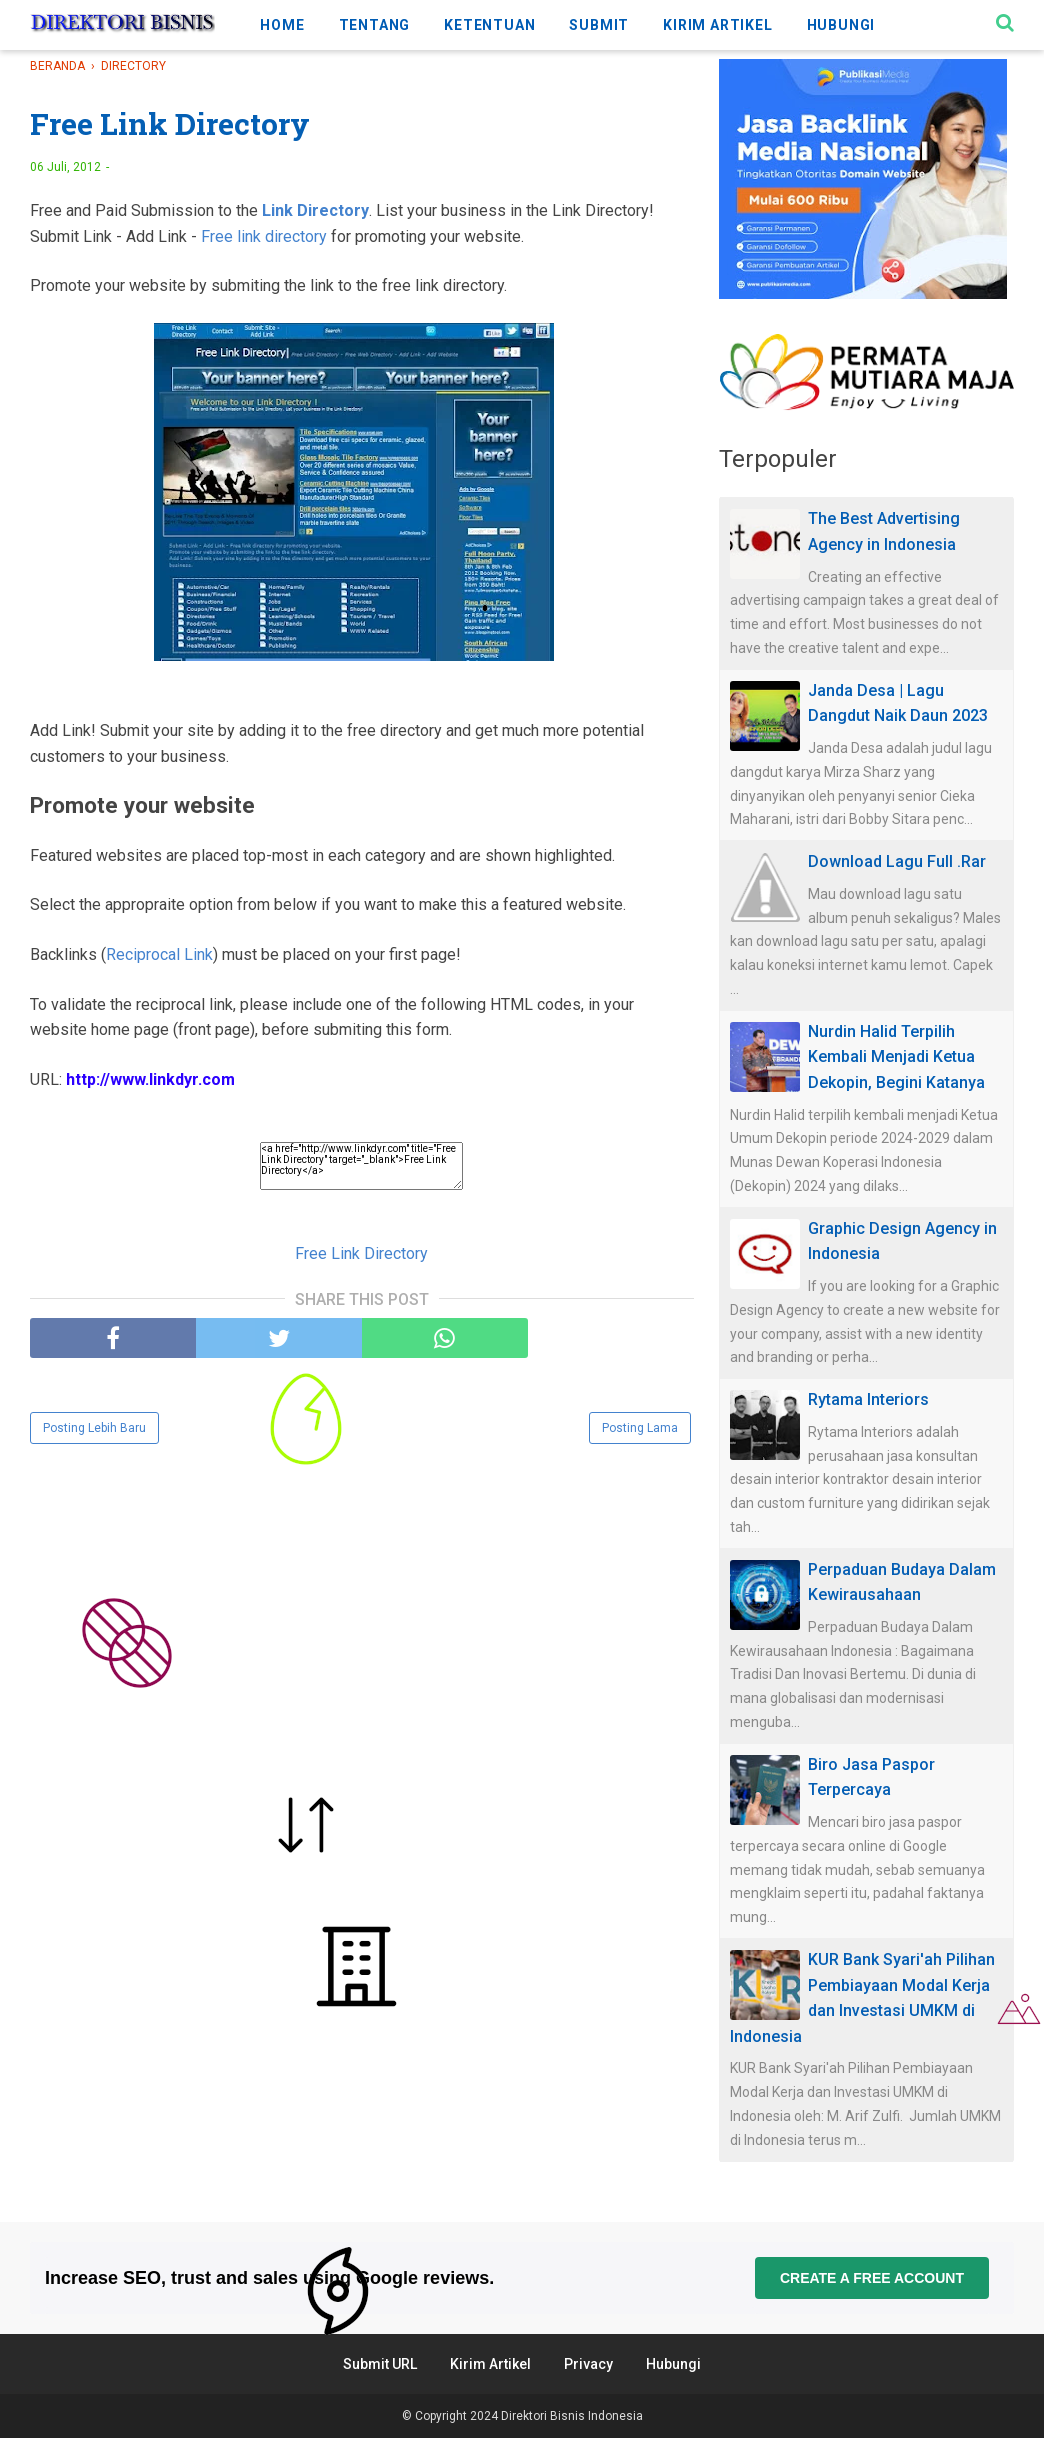  What do you see at coordinates (1019, 2011) in the screenshot?
I see `view landscape or nature photos` at bounding box center [1019, 2011].